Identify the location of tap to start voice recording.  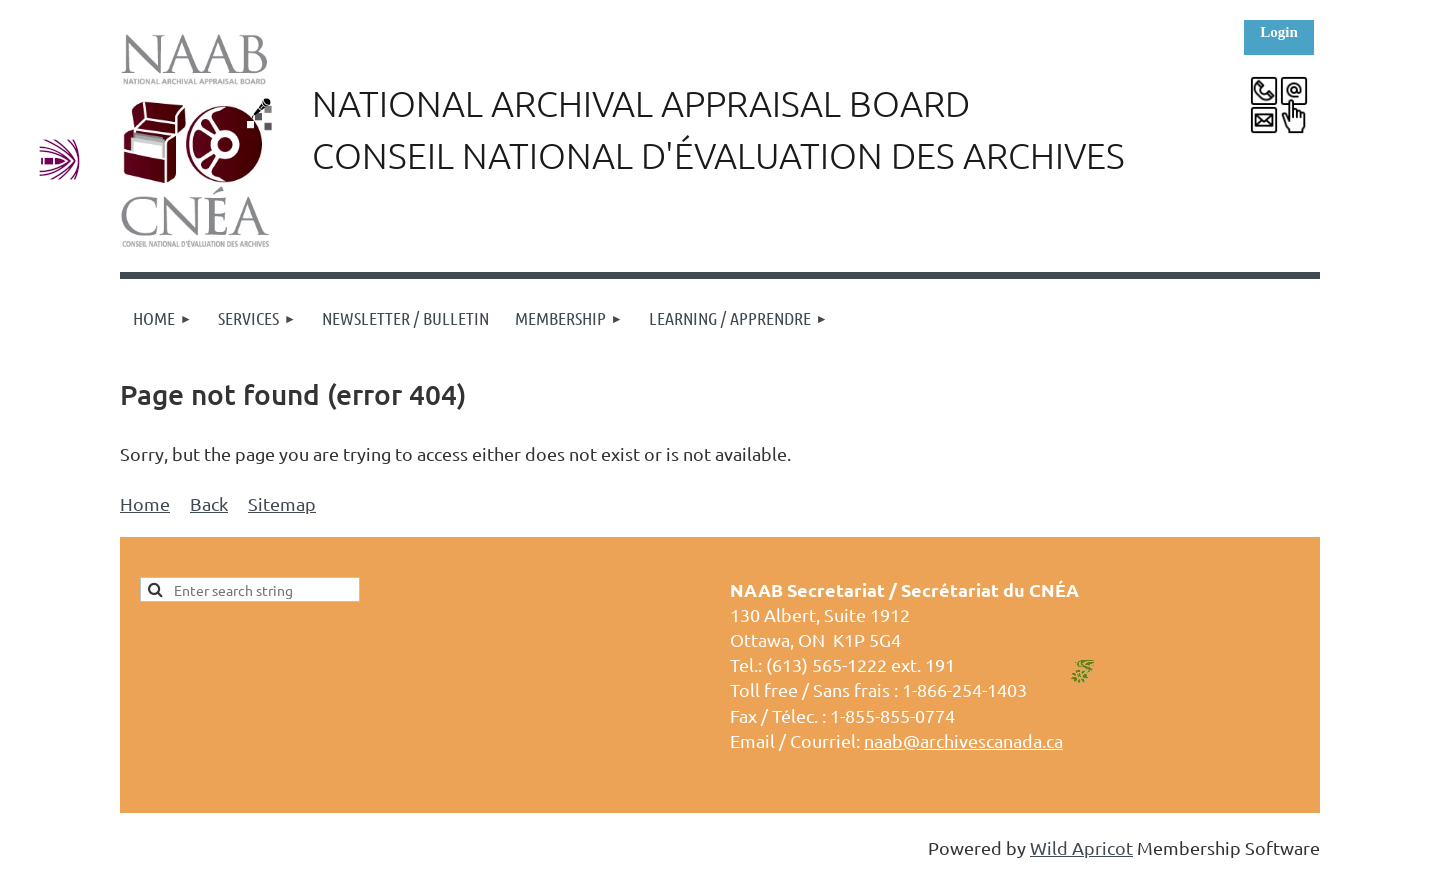
(260, 108).